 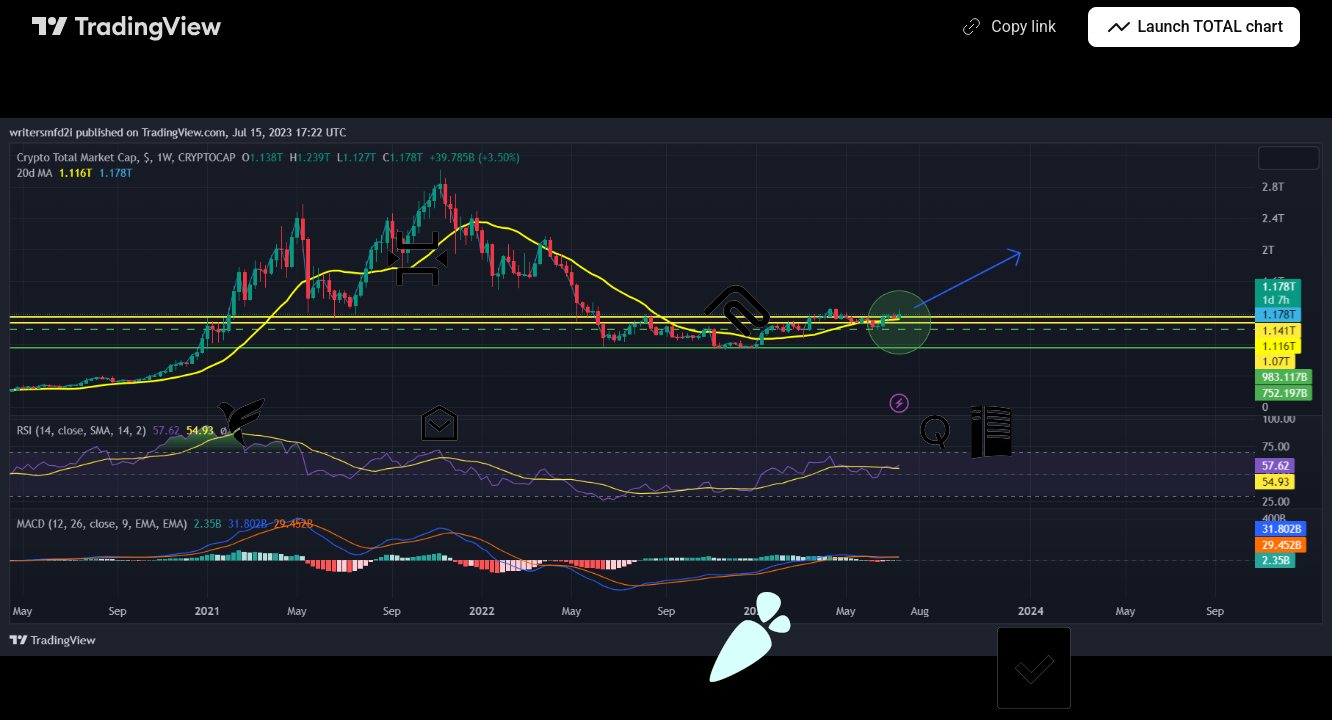 What do you see at coordinates (1034, 668) in the screenshot?
I see `mark task as complete` at bounding box center [1034, 668].